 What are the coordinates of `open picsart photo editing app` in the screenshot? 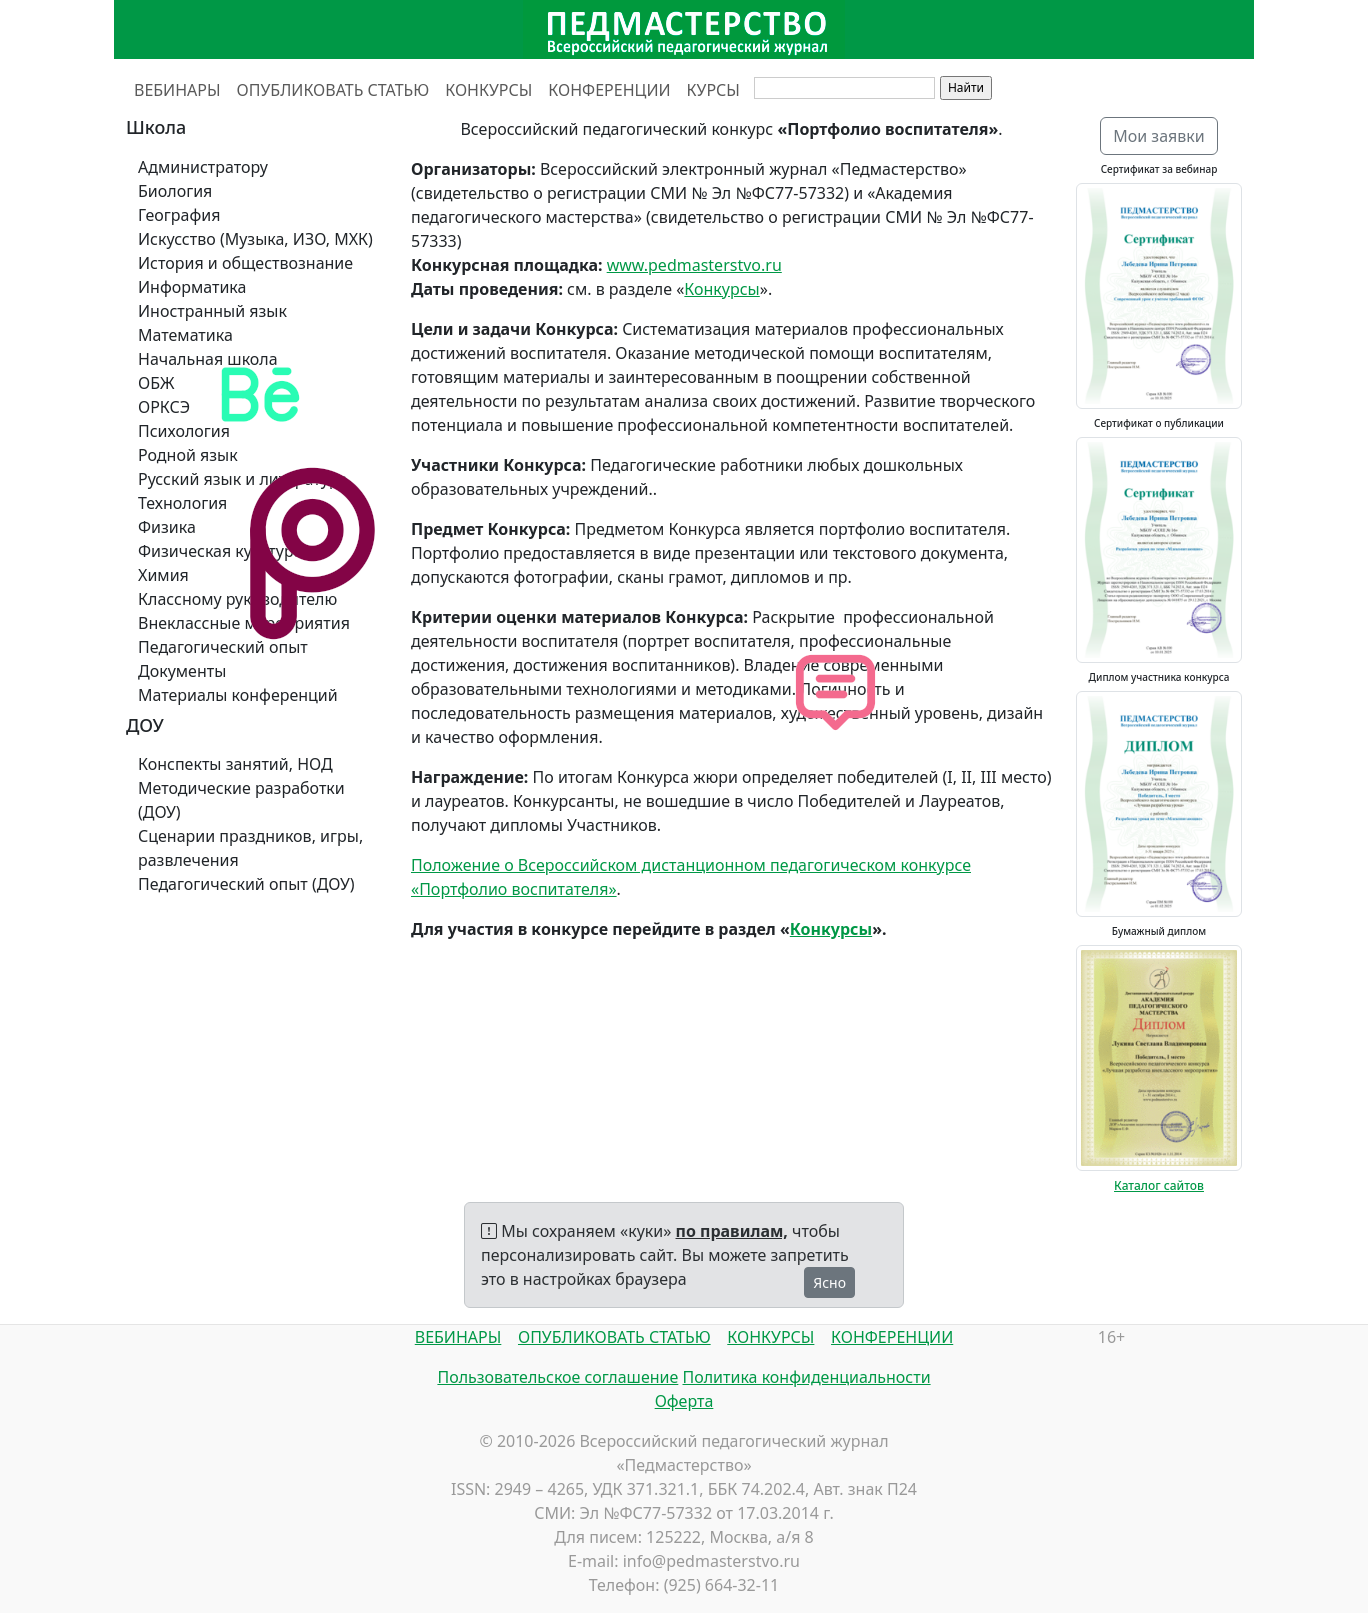 It's located at (312, 553).